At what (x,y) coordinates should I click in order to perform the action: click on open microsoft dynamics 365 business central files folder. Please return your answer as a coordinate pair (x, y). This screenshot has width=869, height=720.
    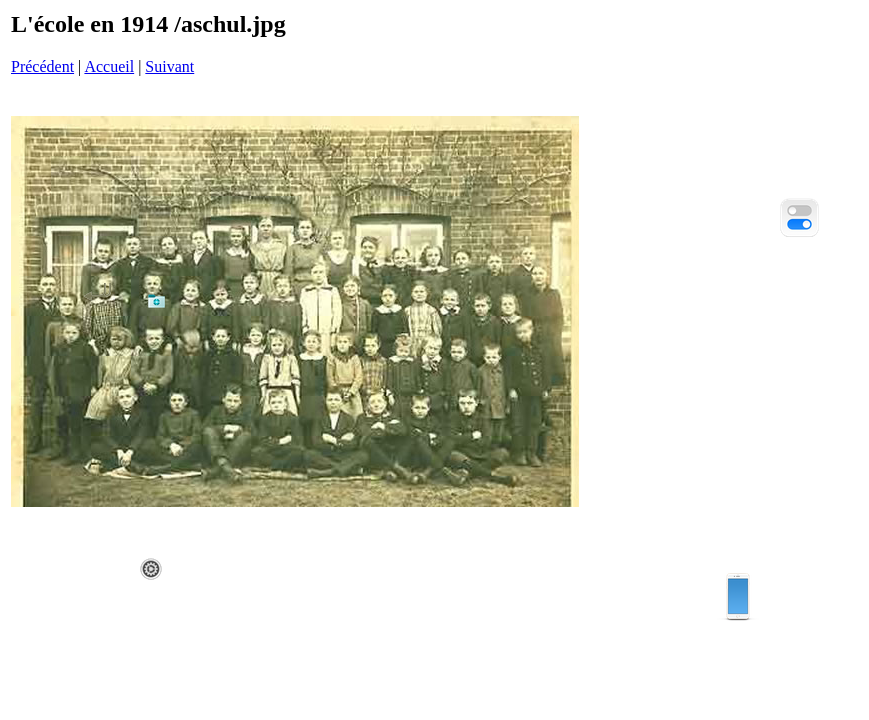
    Looking at the image, I should click on (156, 301).